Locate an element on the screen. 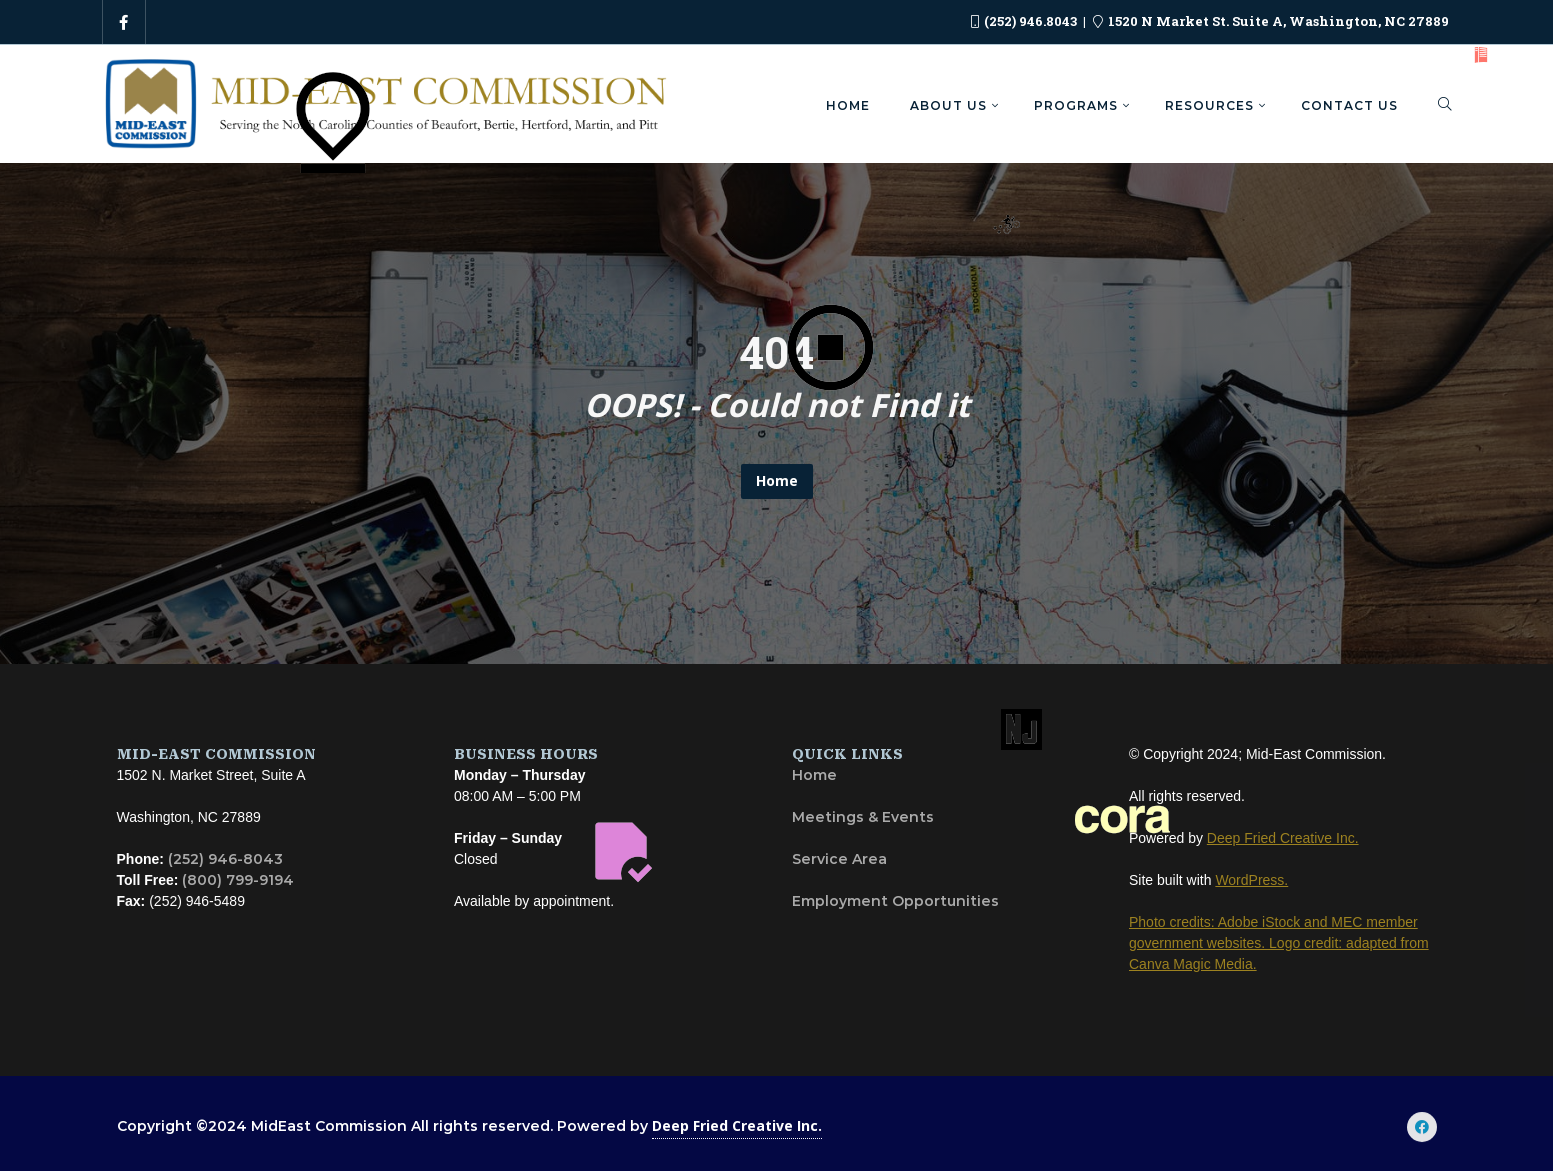  mark a location on the map is located at coordinates (333, 118).